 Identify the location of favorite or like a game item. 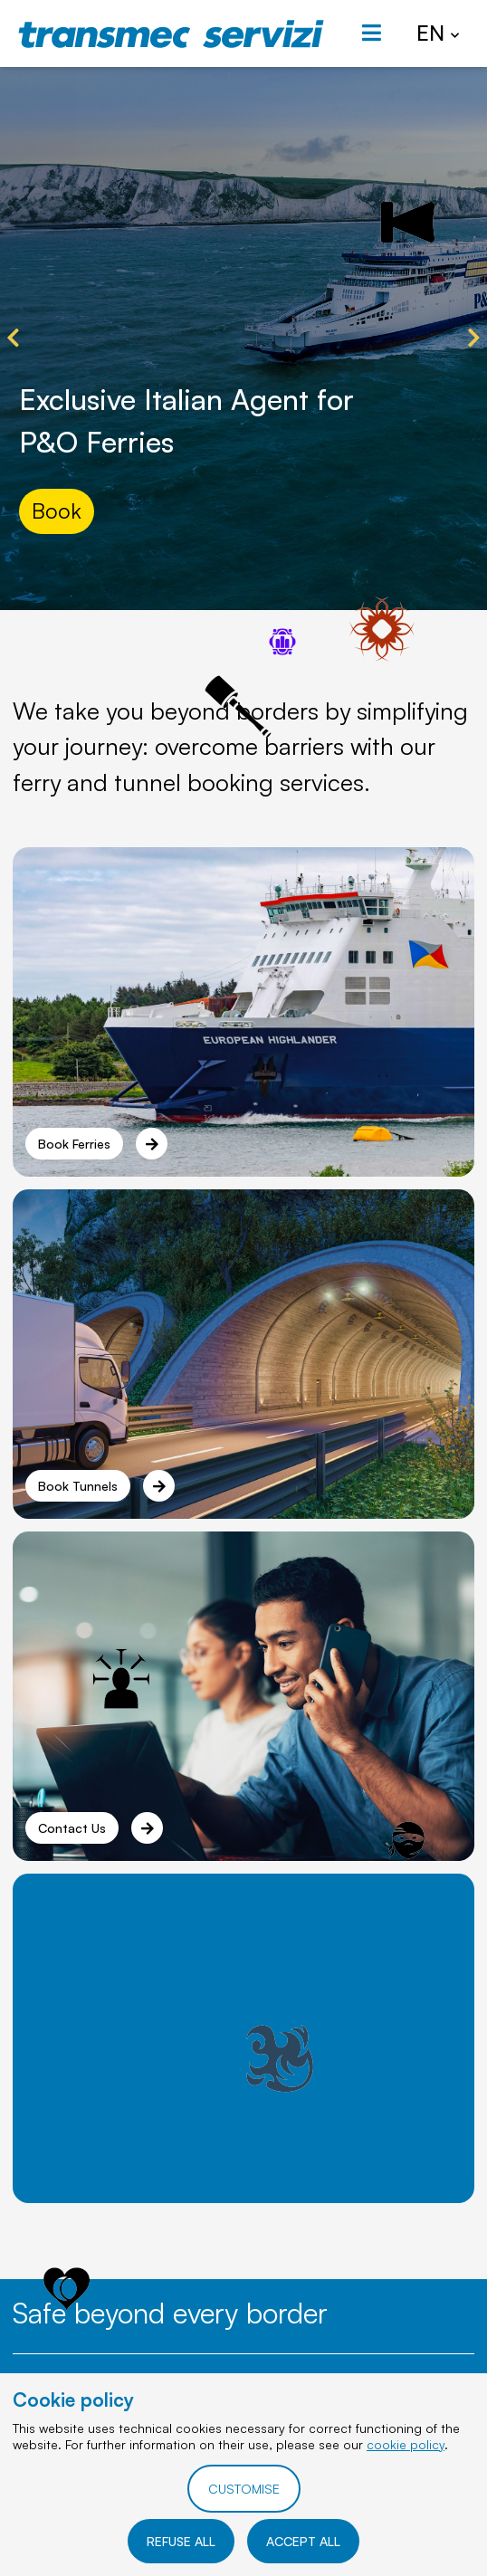
(66, 2288).